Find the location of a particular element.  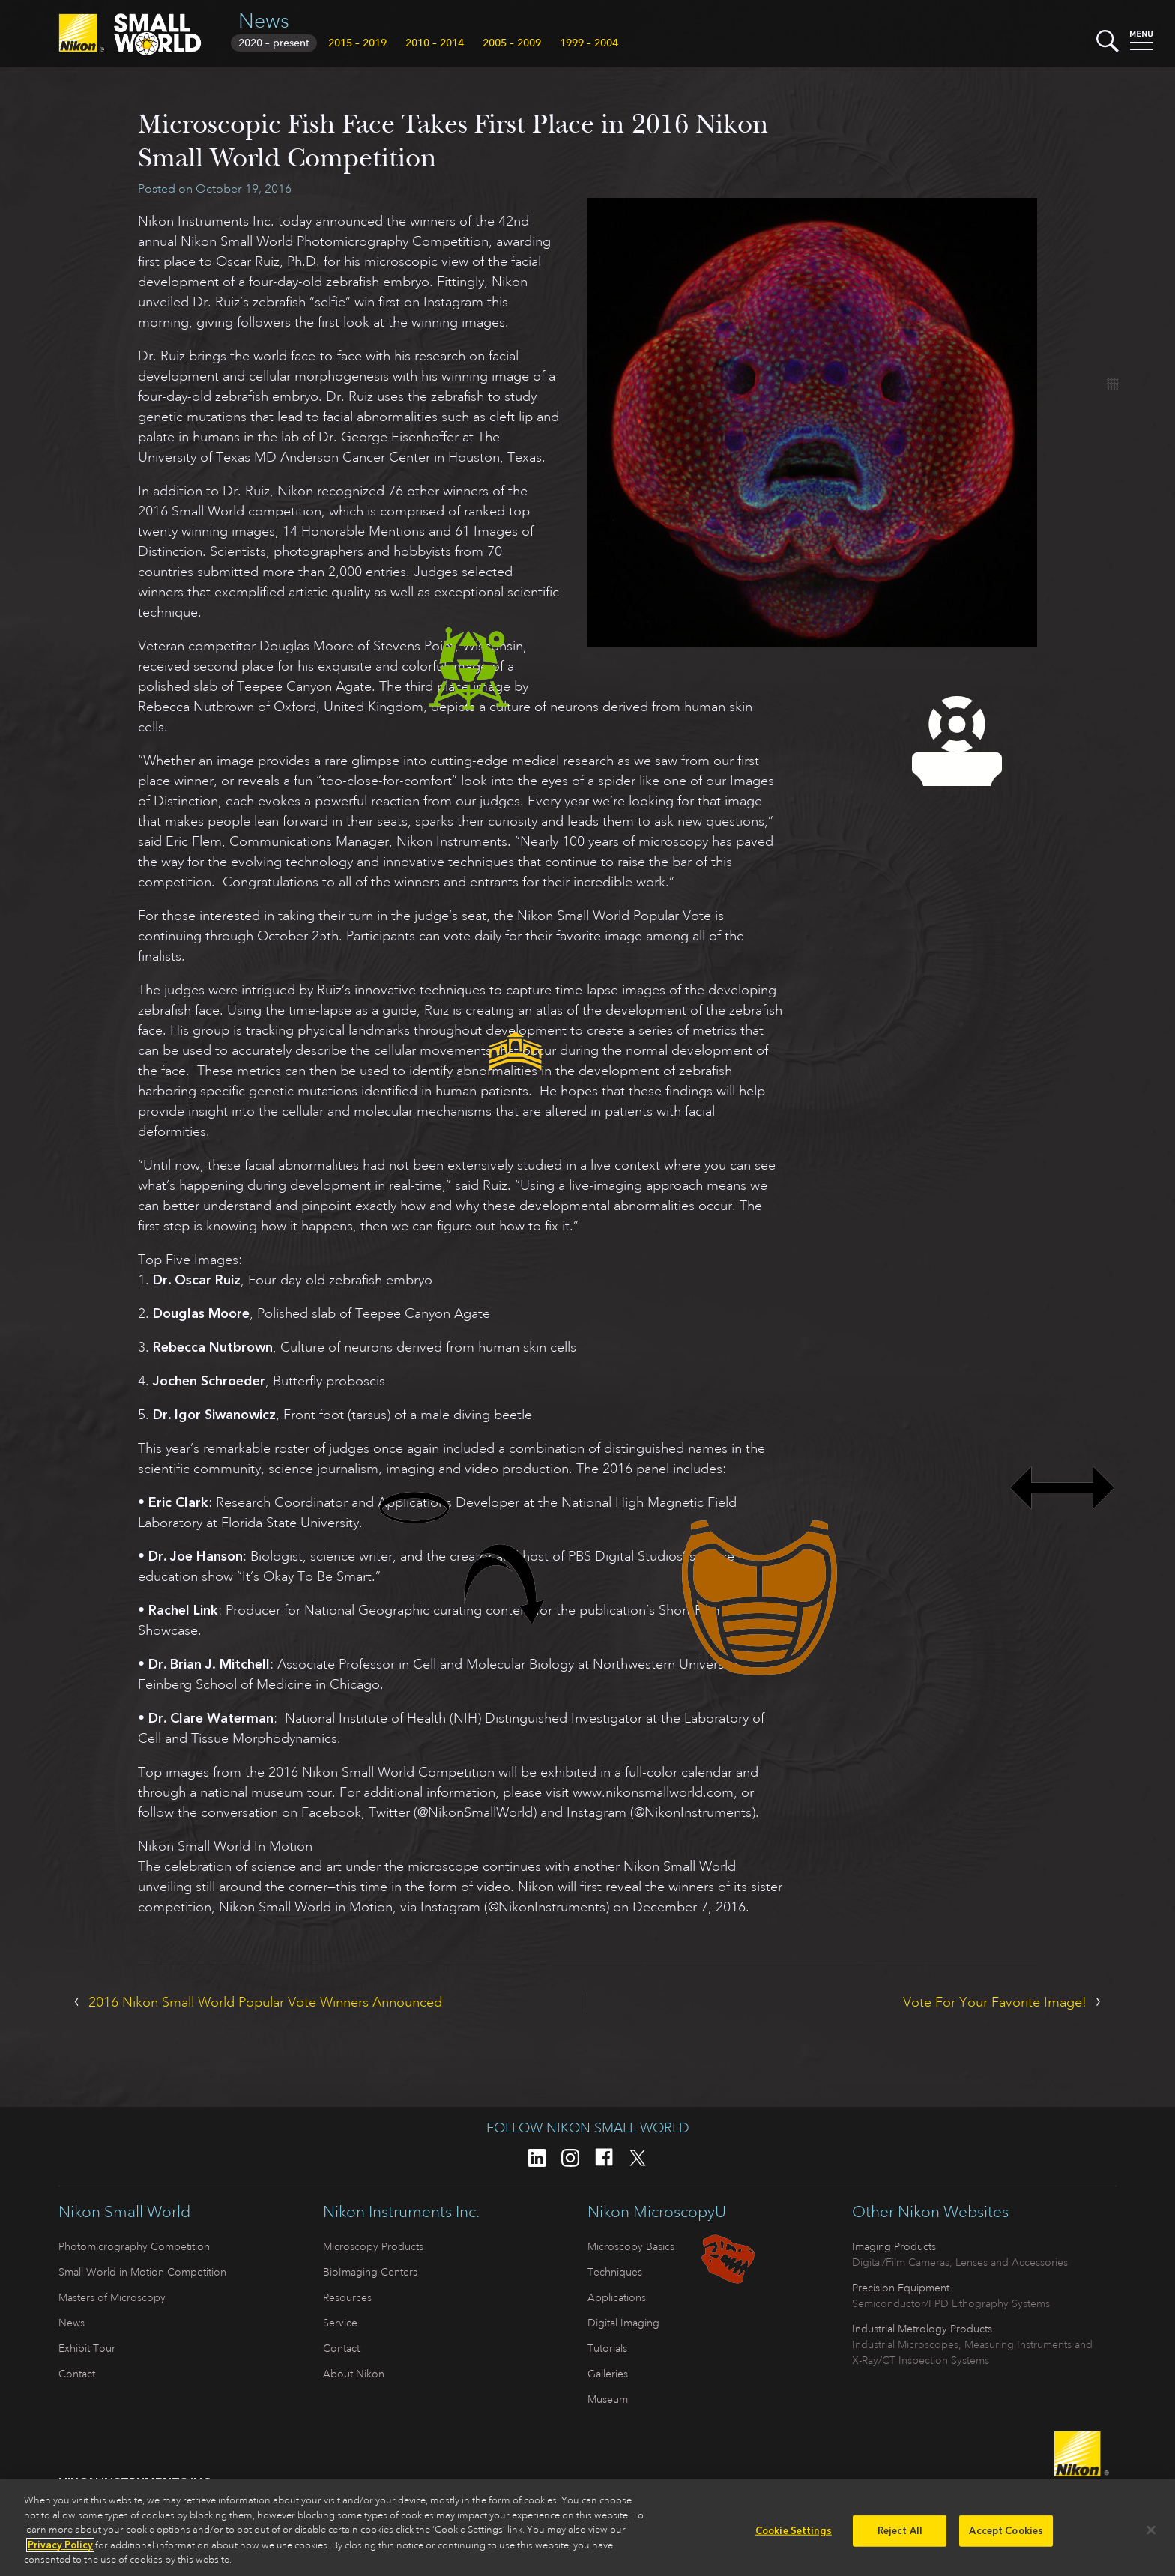

indicates a headshot kill or critical hit is located at coordinates (957, 741).